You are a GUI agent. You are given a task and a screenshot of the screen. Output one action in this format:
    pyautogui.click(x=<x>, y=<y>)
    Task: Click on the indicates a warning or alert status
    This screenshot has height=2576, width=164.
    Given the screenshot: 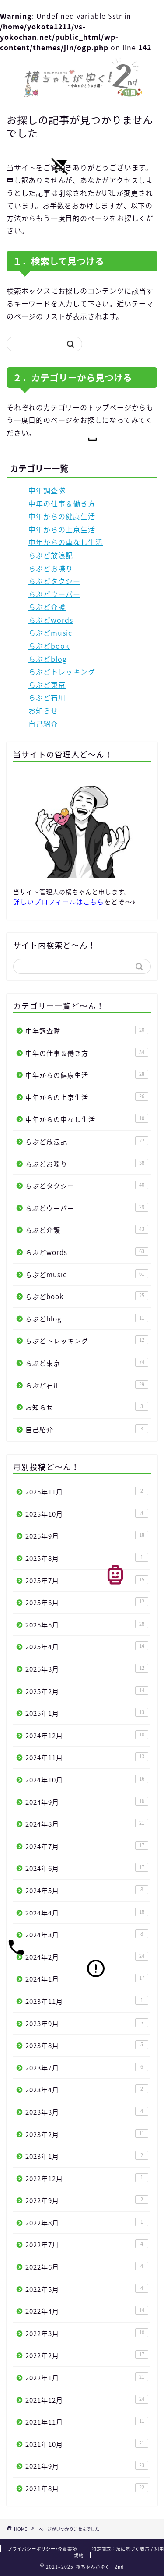 What is the action you would take?
    pyautogui.click(x=96, y=1968)
    